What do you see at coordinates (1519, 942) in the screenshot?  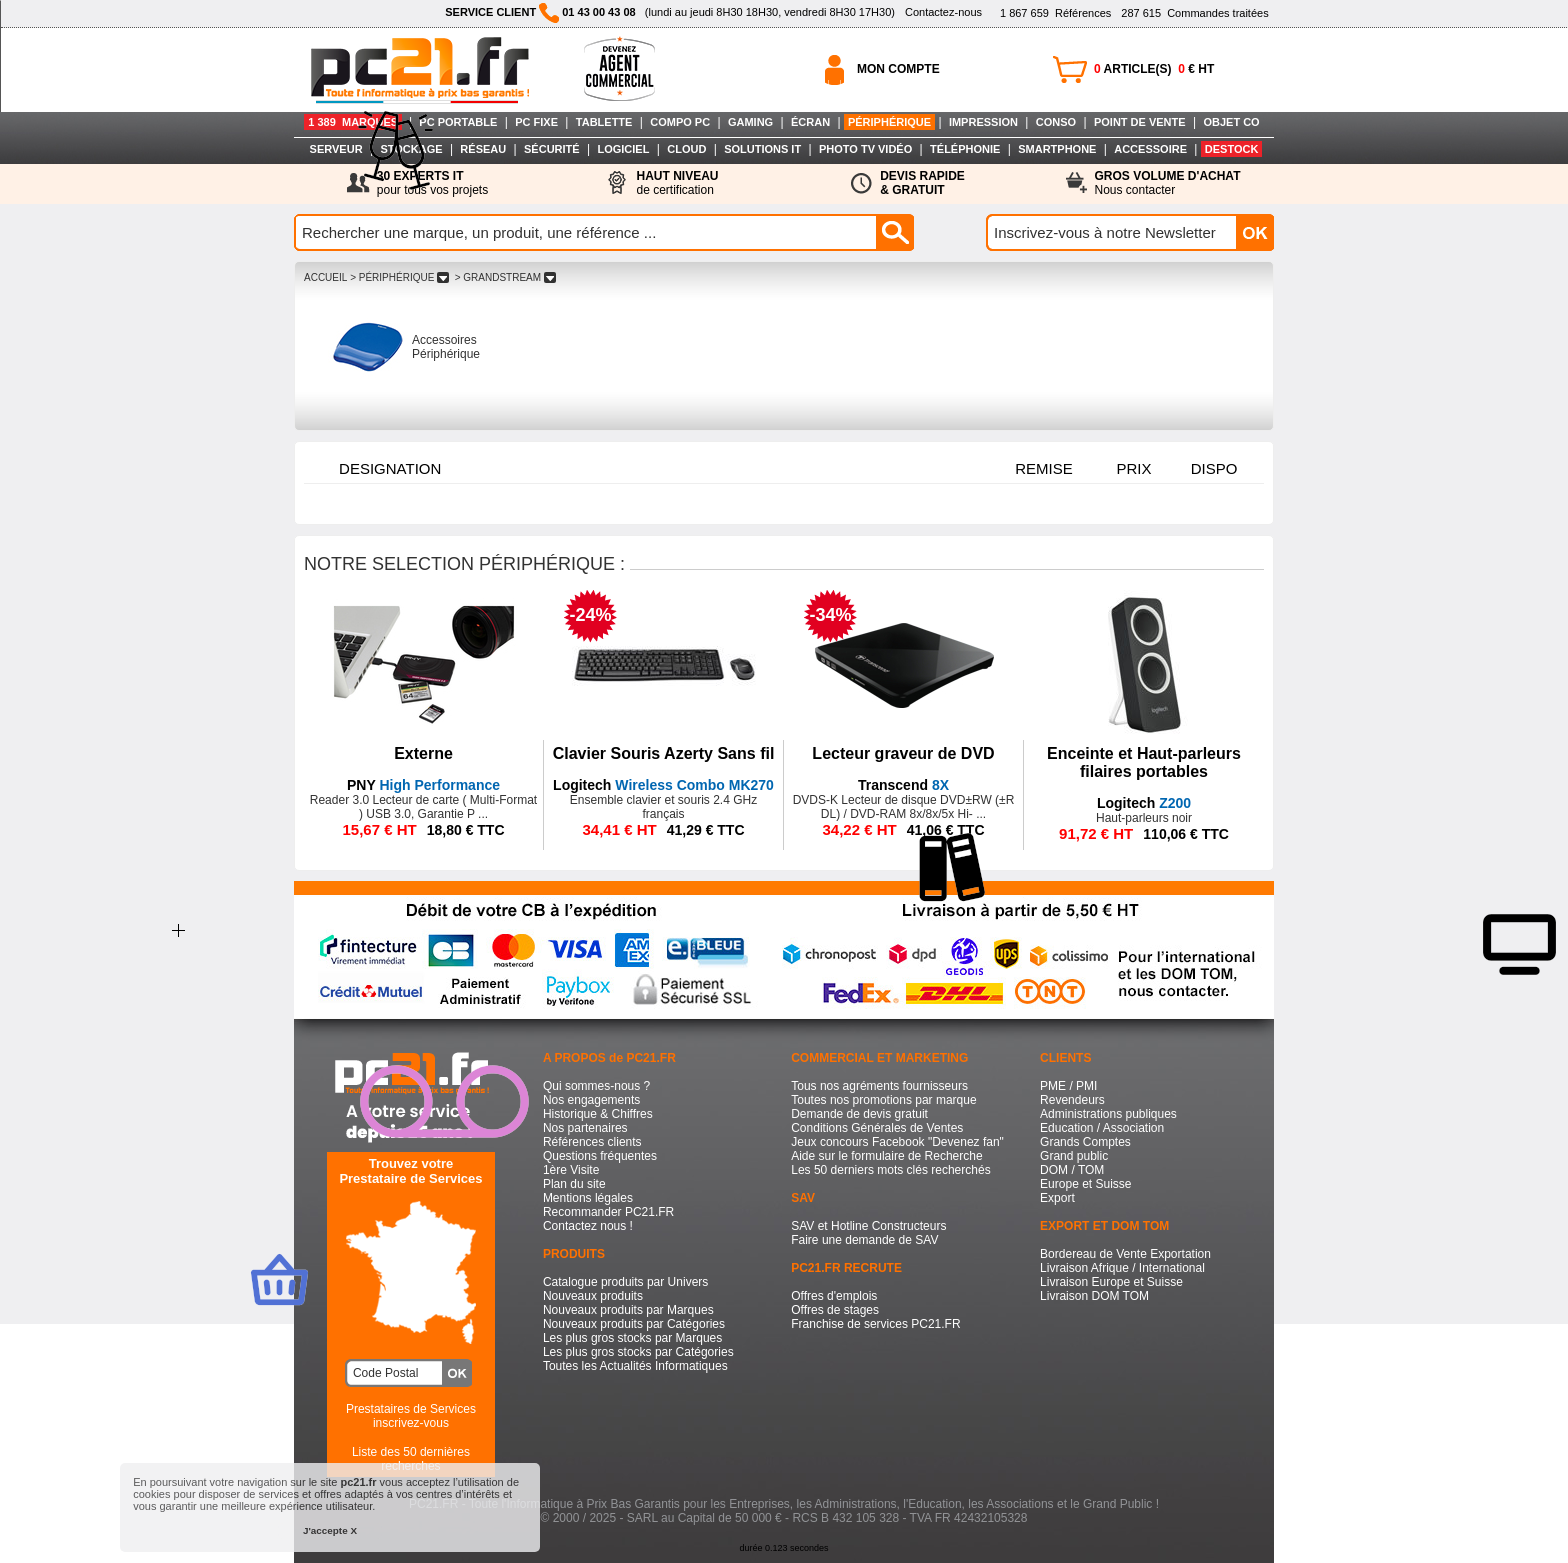 I see `access tv or video streaming` at bounding box center [1519, 942].